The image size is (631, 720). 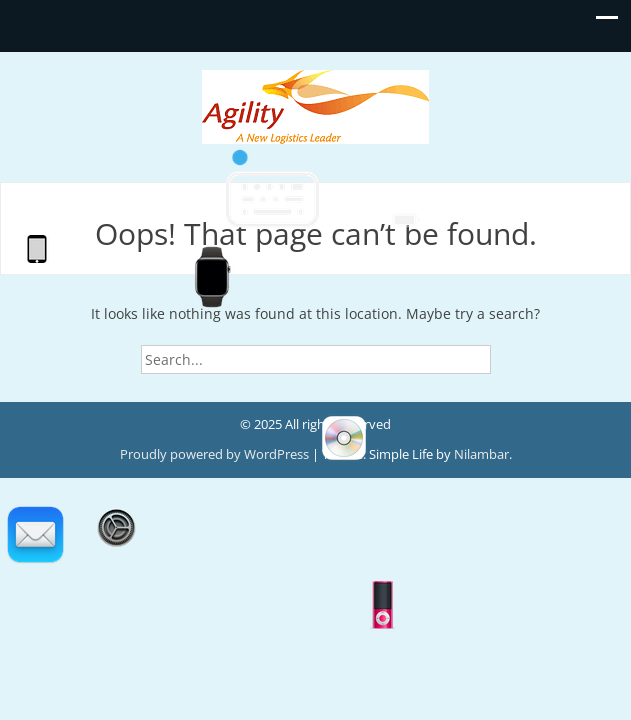 What do you see at coordinates (212, 277) in the screenshot?
I see `apple watch series 5 or 6 device icon` at bounding box center [212, 277].